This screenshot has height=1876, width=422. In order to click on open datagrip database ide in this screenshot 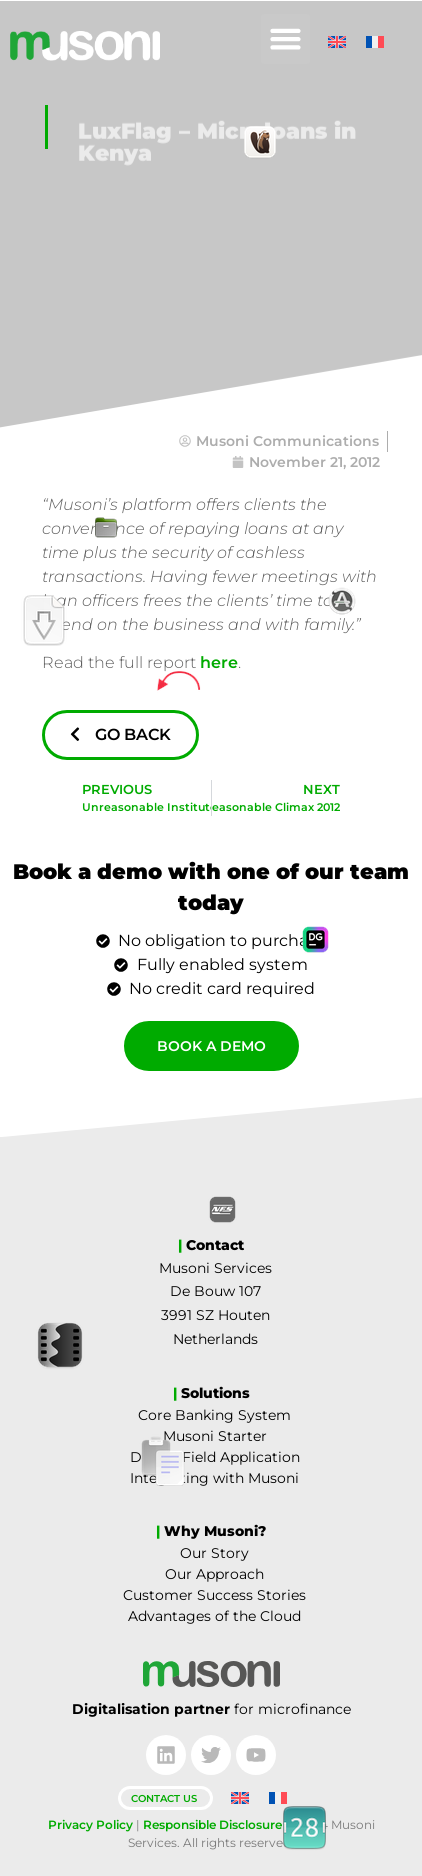, I will do `click(315, 939)`.